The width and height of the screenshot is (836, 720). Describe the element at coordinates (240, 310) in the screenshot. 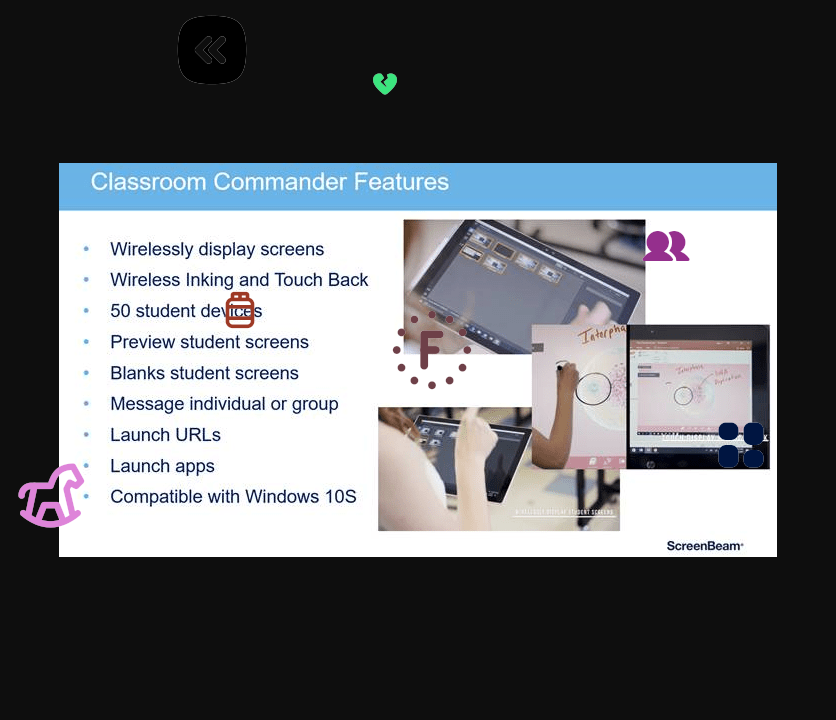

I see `view or manage stored items` at that location.